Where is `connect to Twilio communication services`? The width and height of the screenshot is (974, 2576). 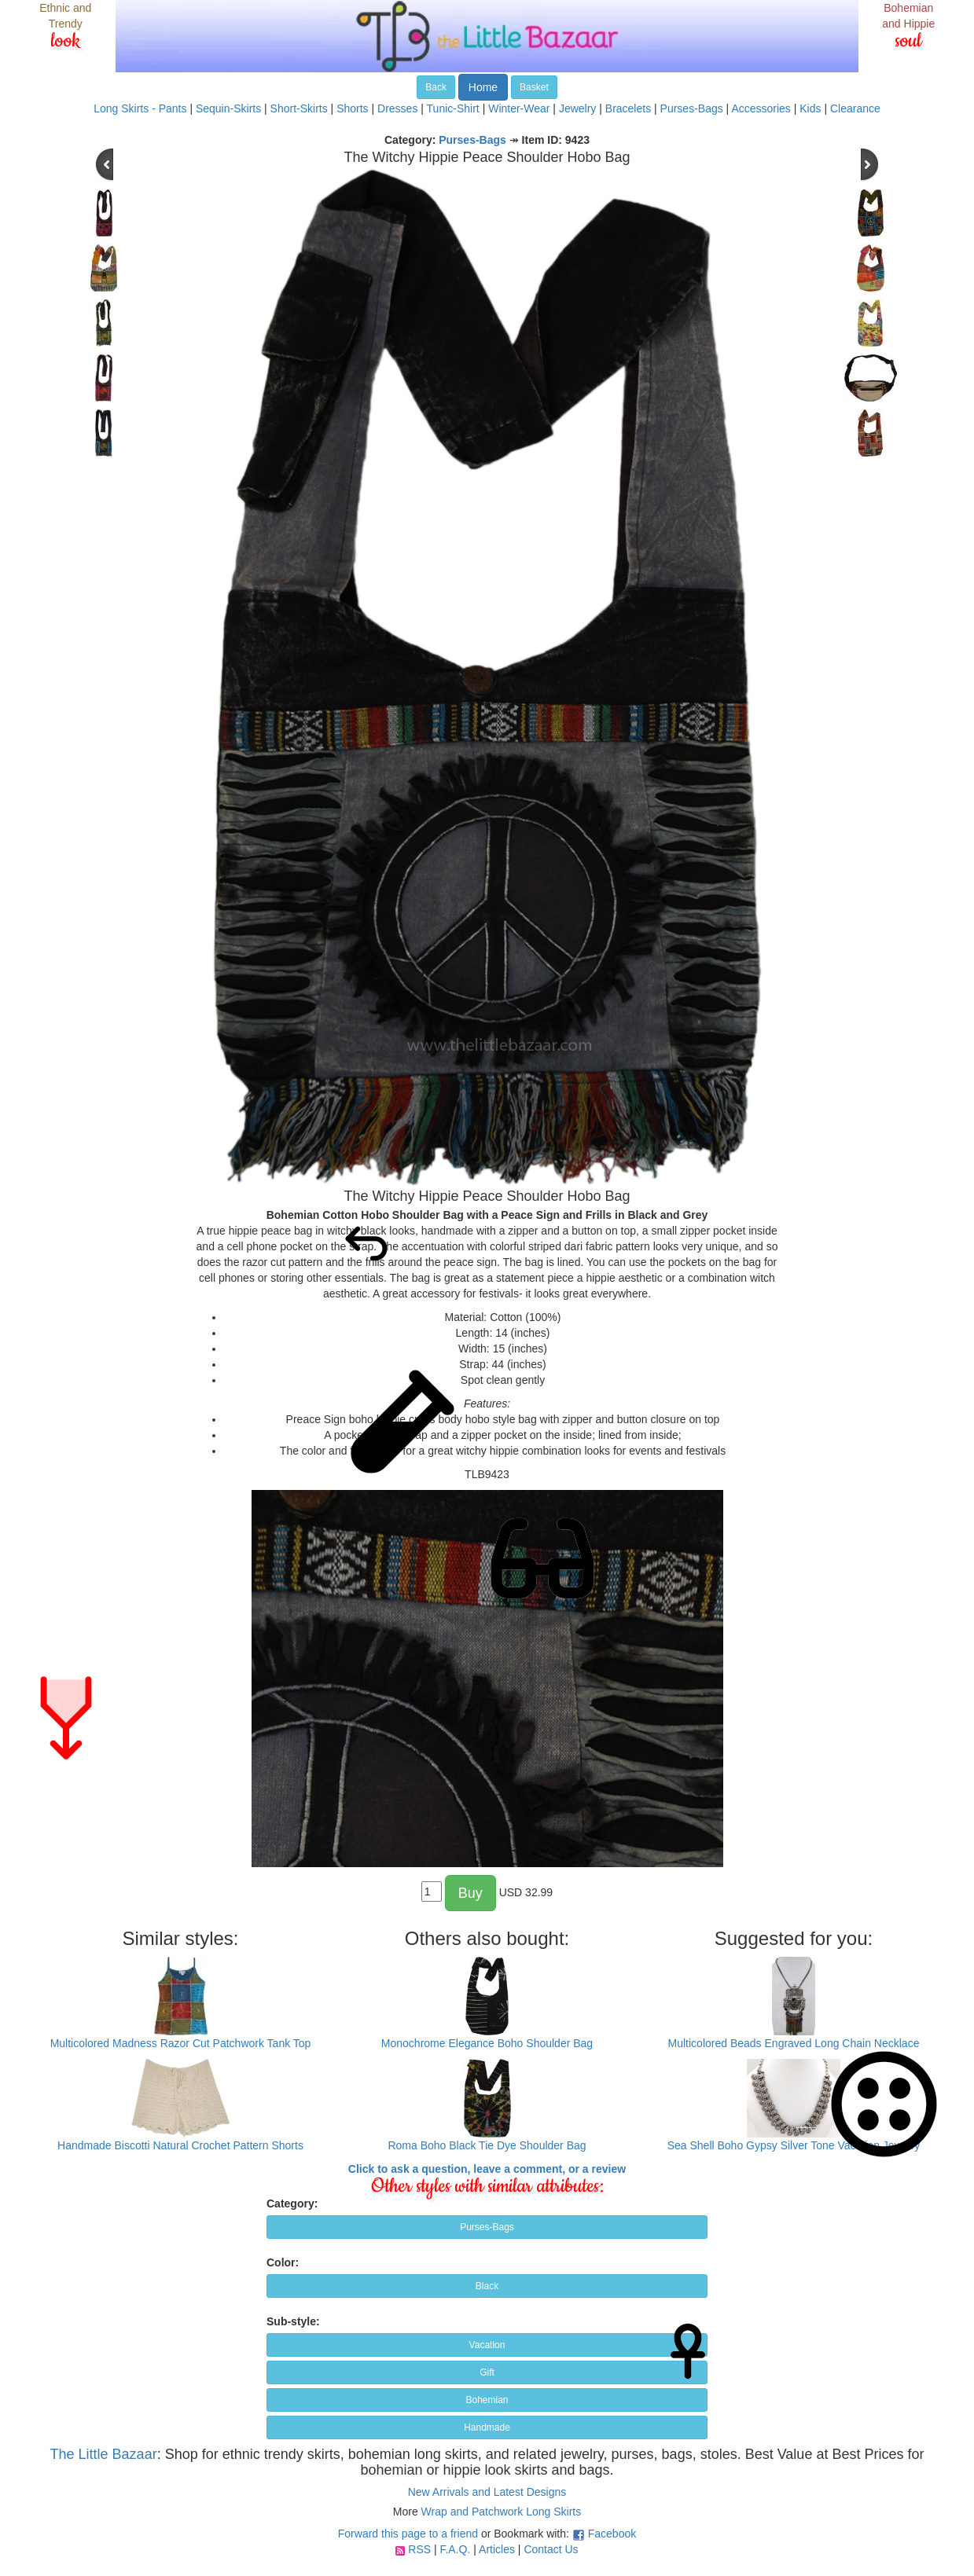 connect to Twilio communication services is located at coordinates (884, 2104).